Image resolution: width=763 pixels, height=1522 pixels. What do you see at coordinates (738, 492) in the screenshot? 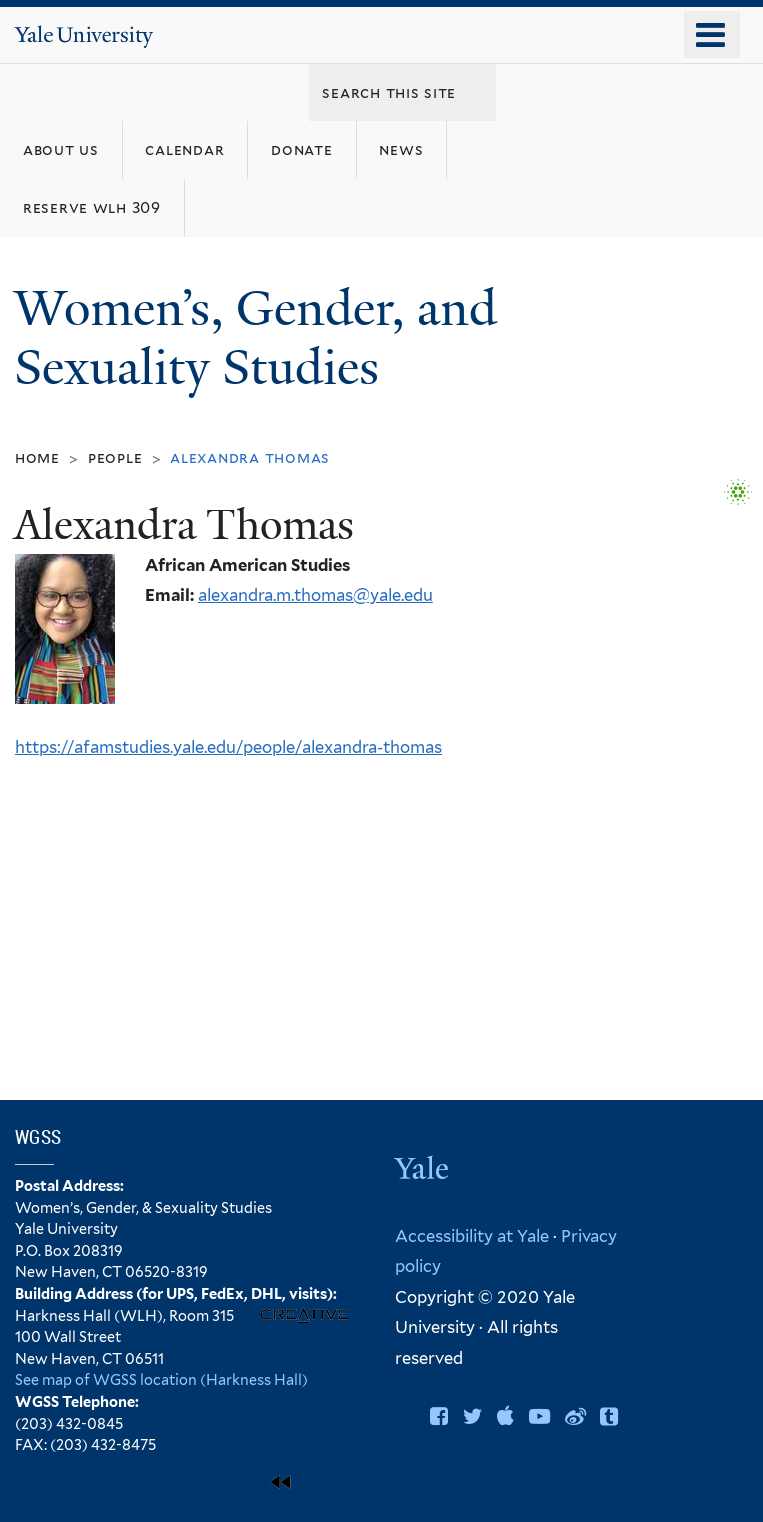
I see `cardano cryptocurrency logo` at bounding box center [738, 492].